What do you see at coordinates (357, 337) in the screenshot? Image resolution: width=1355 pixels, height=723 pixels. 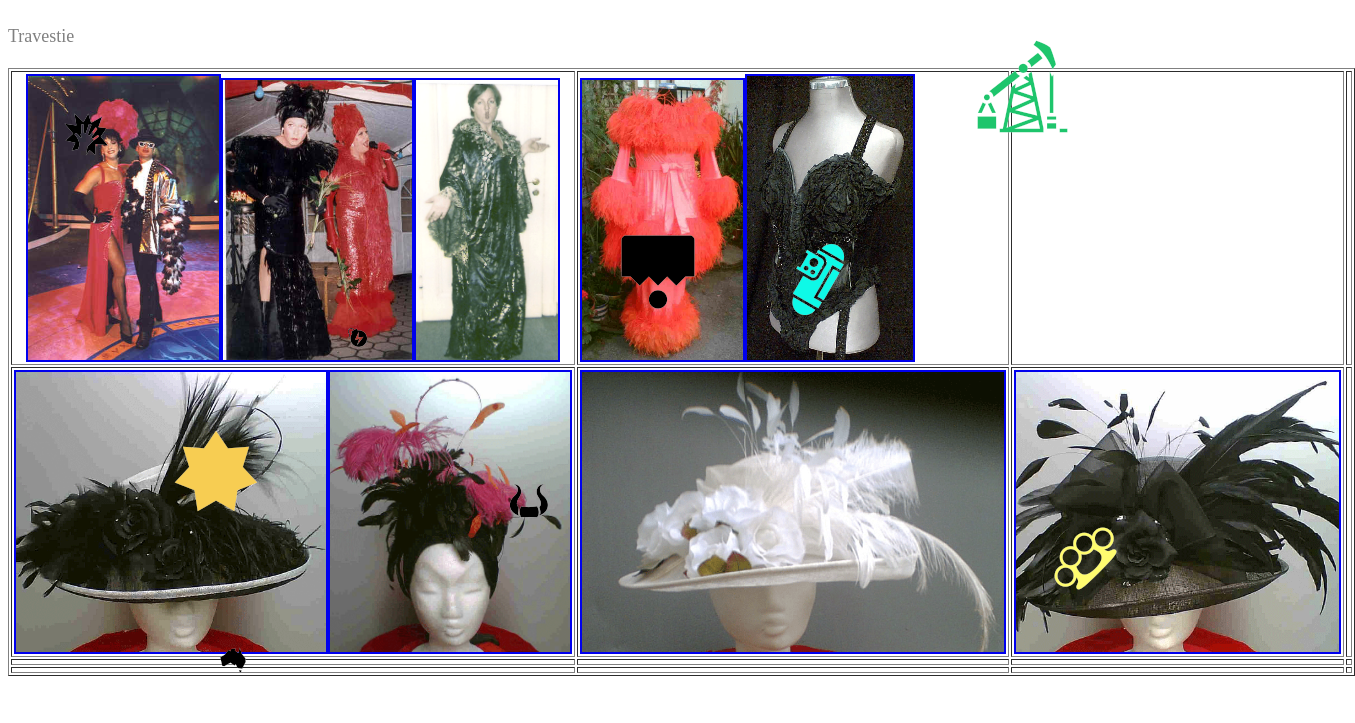 I see `activate an explosive or power attack ability` at bounding box center [357, 337].